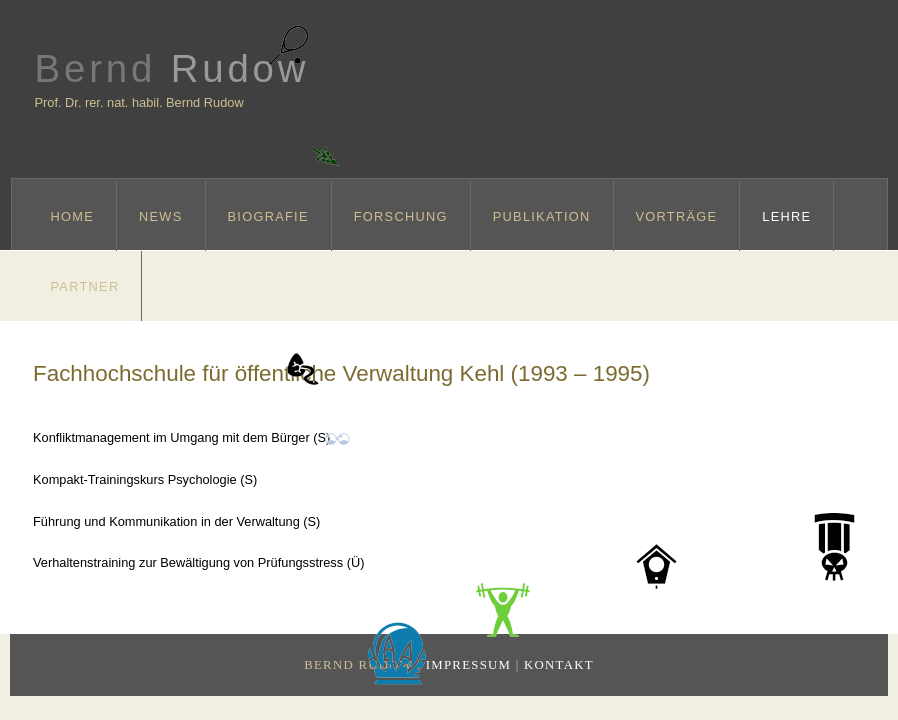 This screenshot has height=720, width=898. Describe the element at coordinates (303, 369) in the screenshot. I see `indicates a snake egg hatching in a game` at that location.